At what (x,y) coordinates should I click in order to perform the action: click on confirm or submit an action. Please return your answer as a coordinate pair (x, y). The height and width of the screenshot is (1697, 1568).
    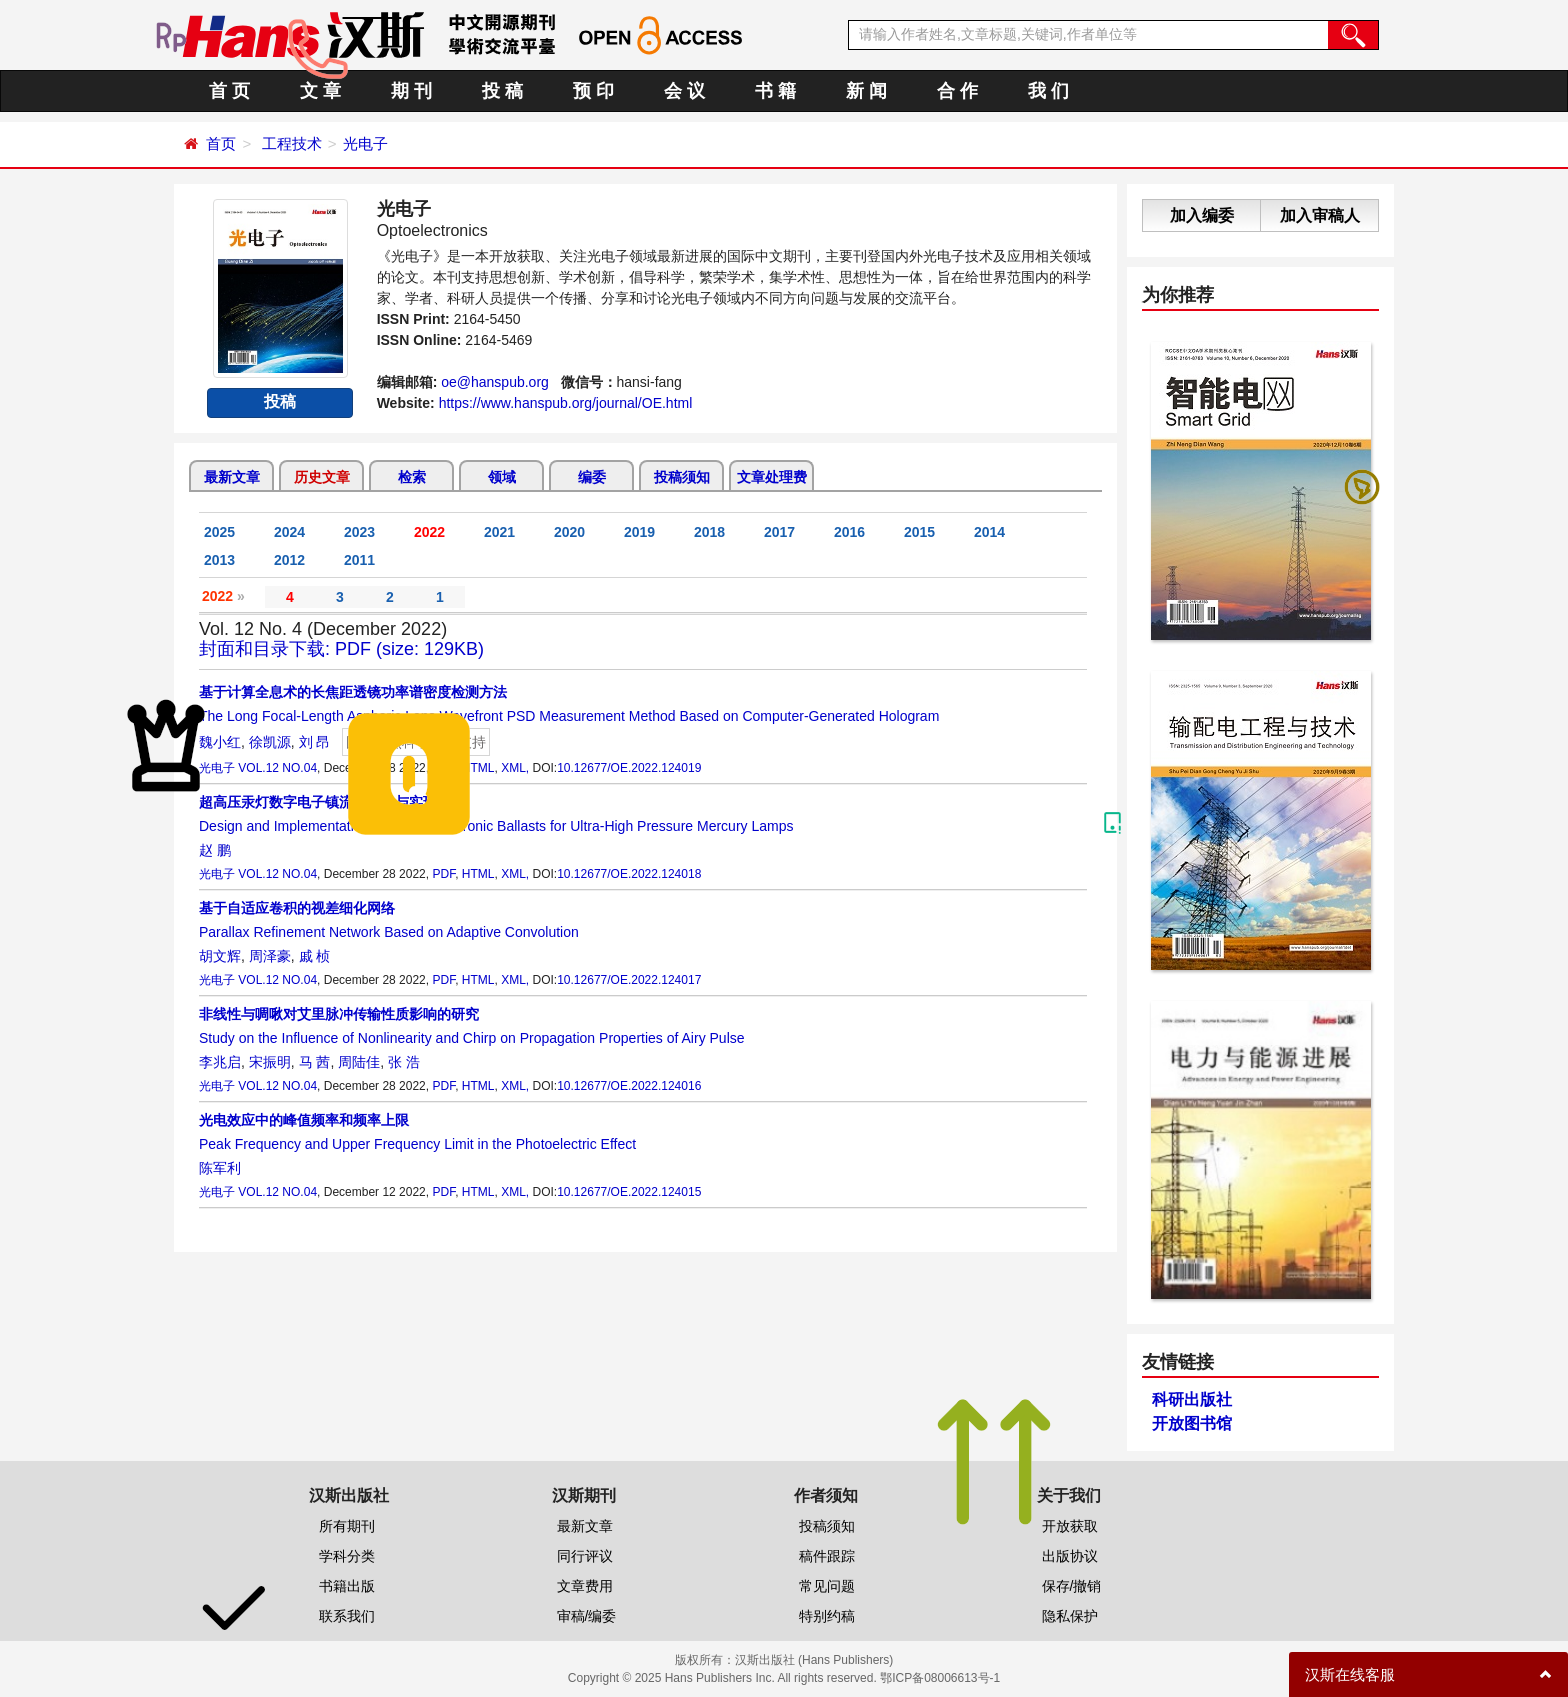
    Looking at the image, I should click on (232, 1608).